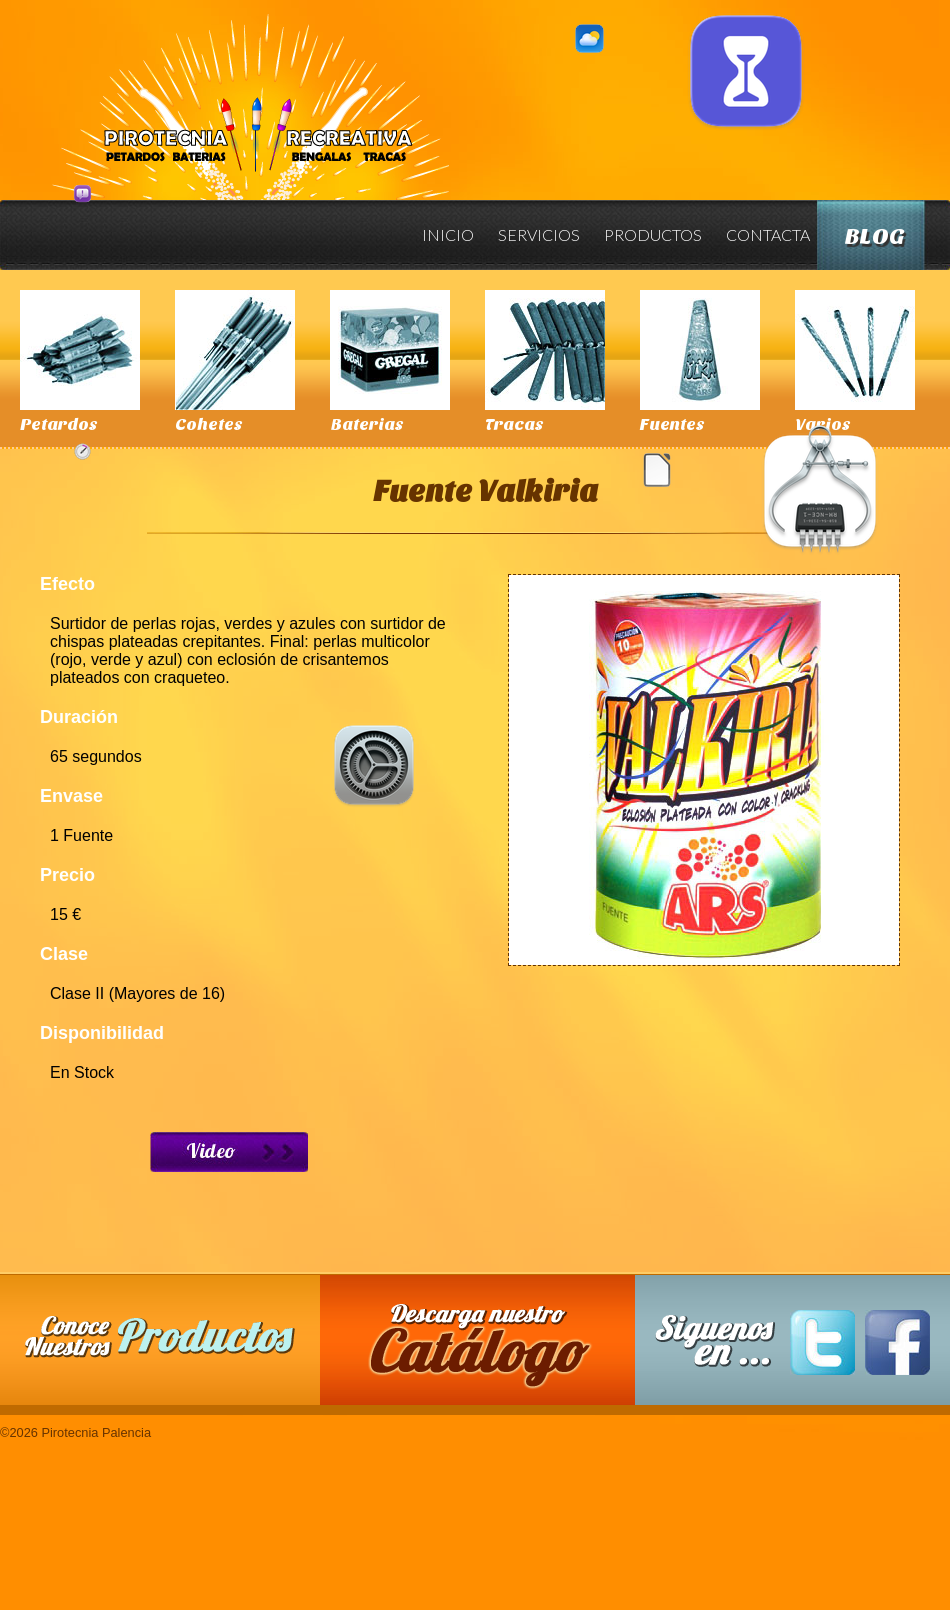  What do you see at coordinates (82, 193) in the screenshot?
I see `open Feedback Assistant to submit bug reports to Apple` at bounding box center [82, 193].